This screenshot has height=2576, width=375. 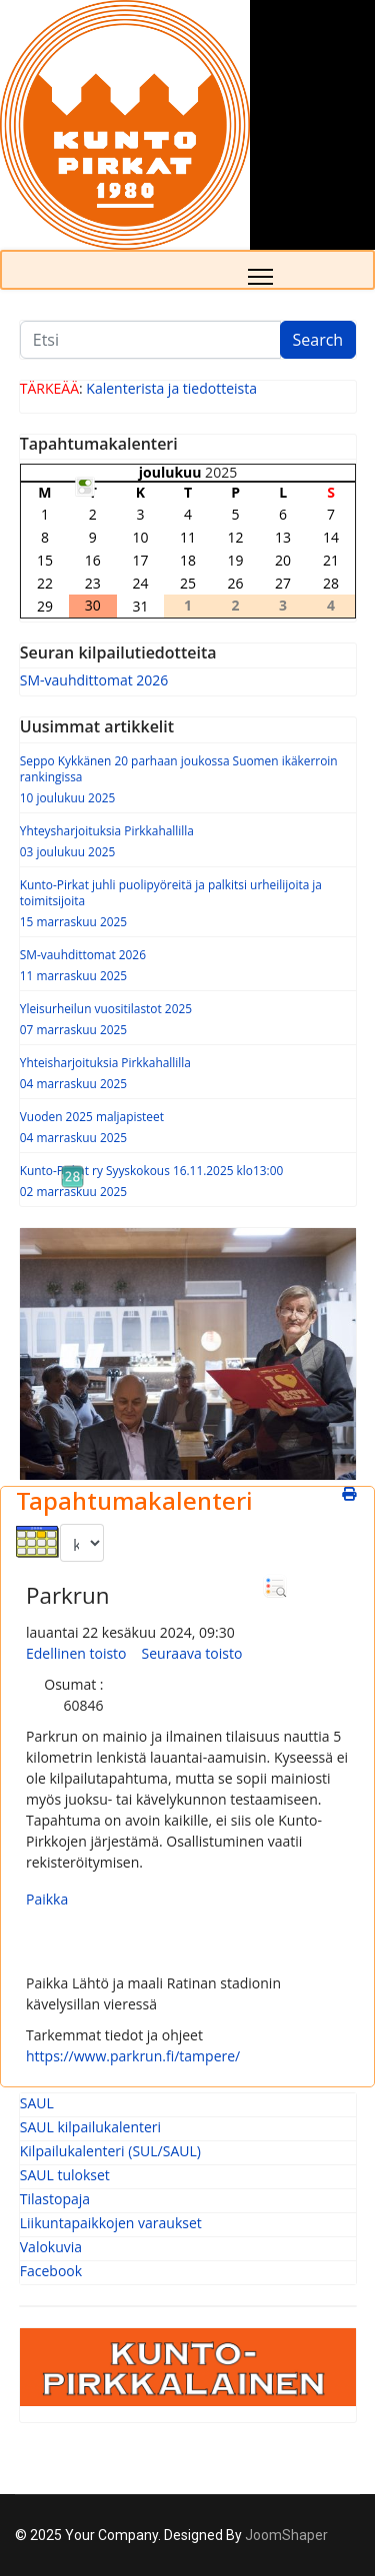 I want to click on open the calendar app, so click(x=72, y=1176).